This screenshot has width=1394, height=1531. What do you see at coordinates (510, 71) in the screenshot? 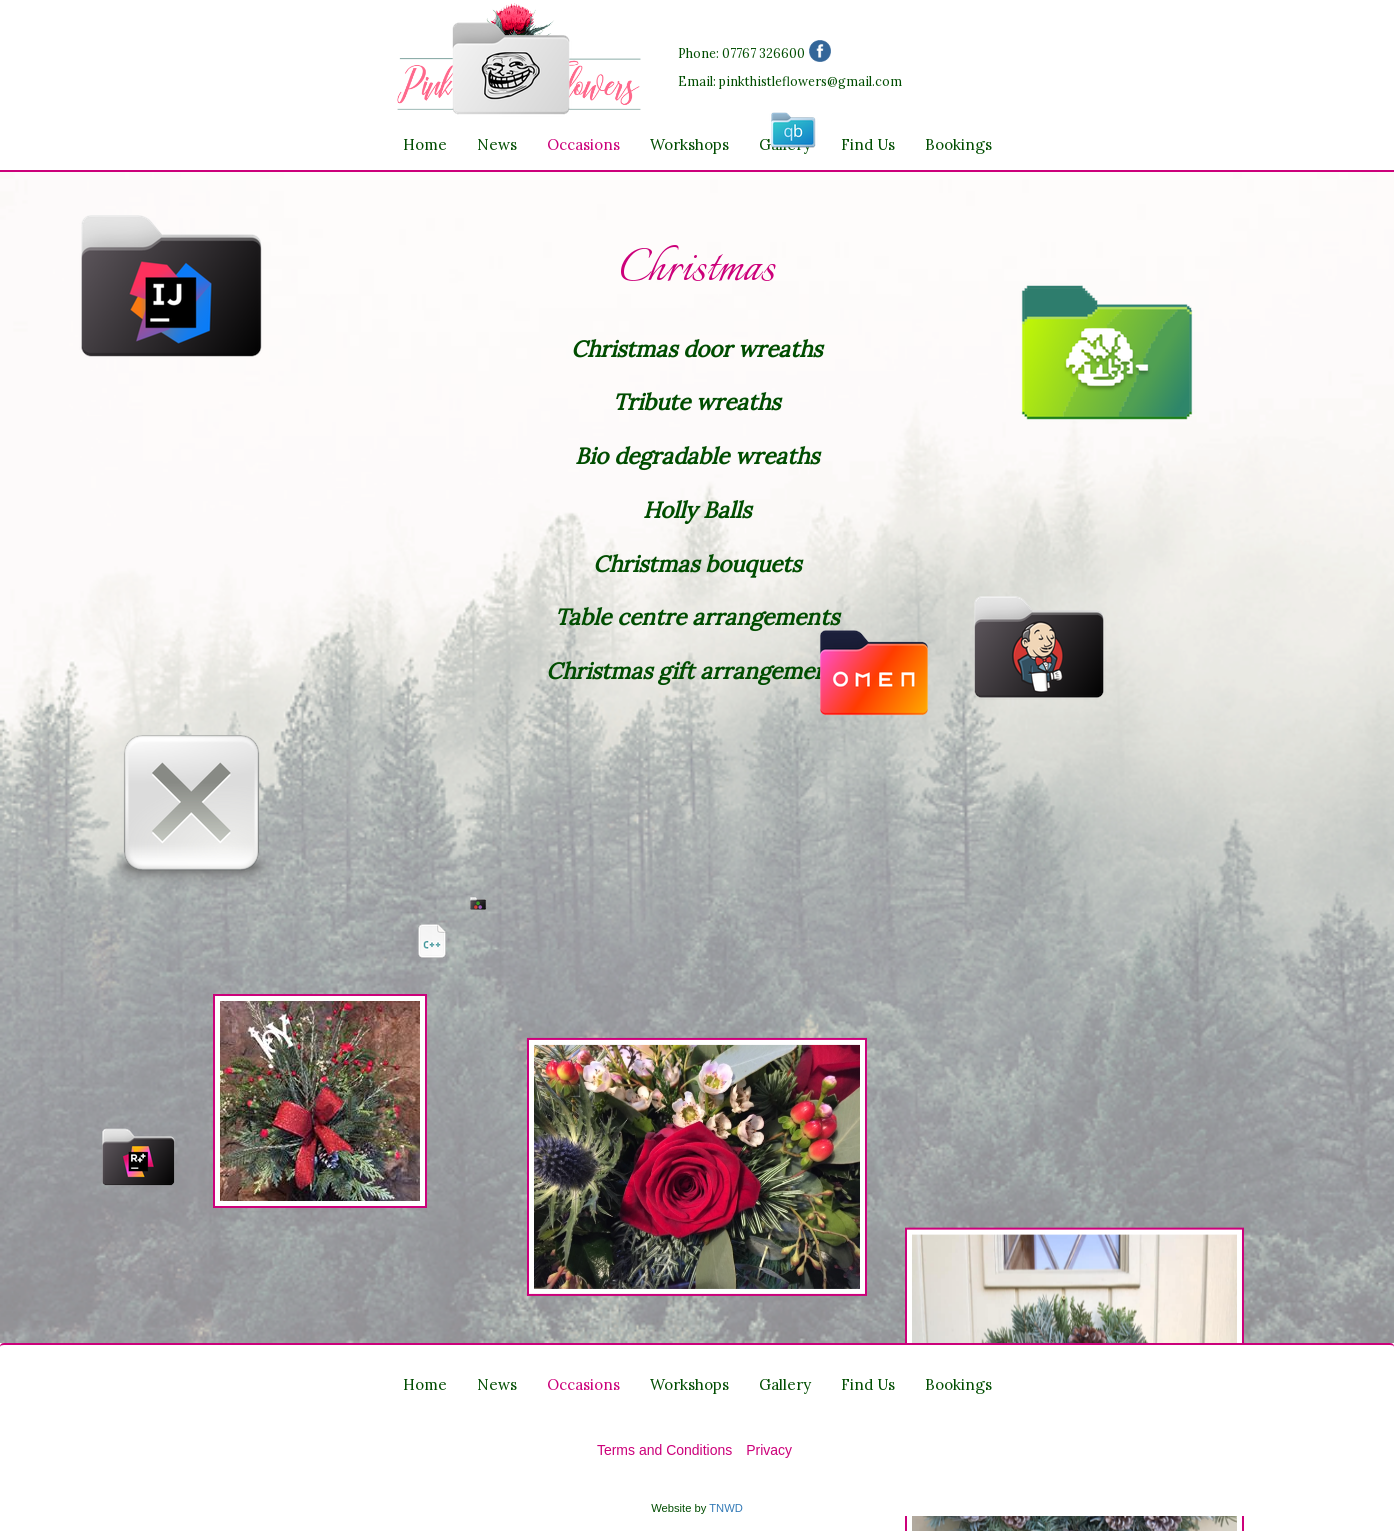
I see `open your meme collection folder` at bounding box center [510, 71].